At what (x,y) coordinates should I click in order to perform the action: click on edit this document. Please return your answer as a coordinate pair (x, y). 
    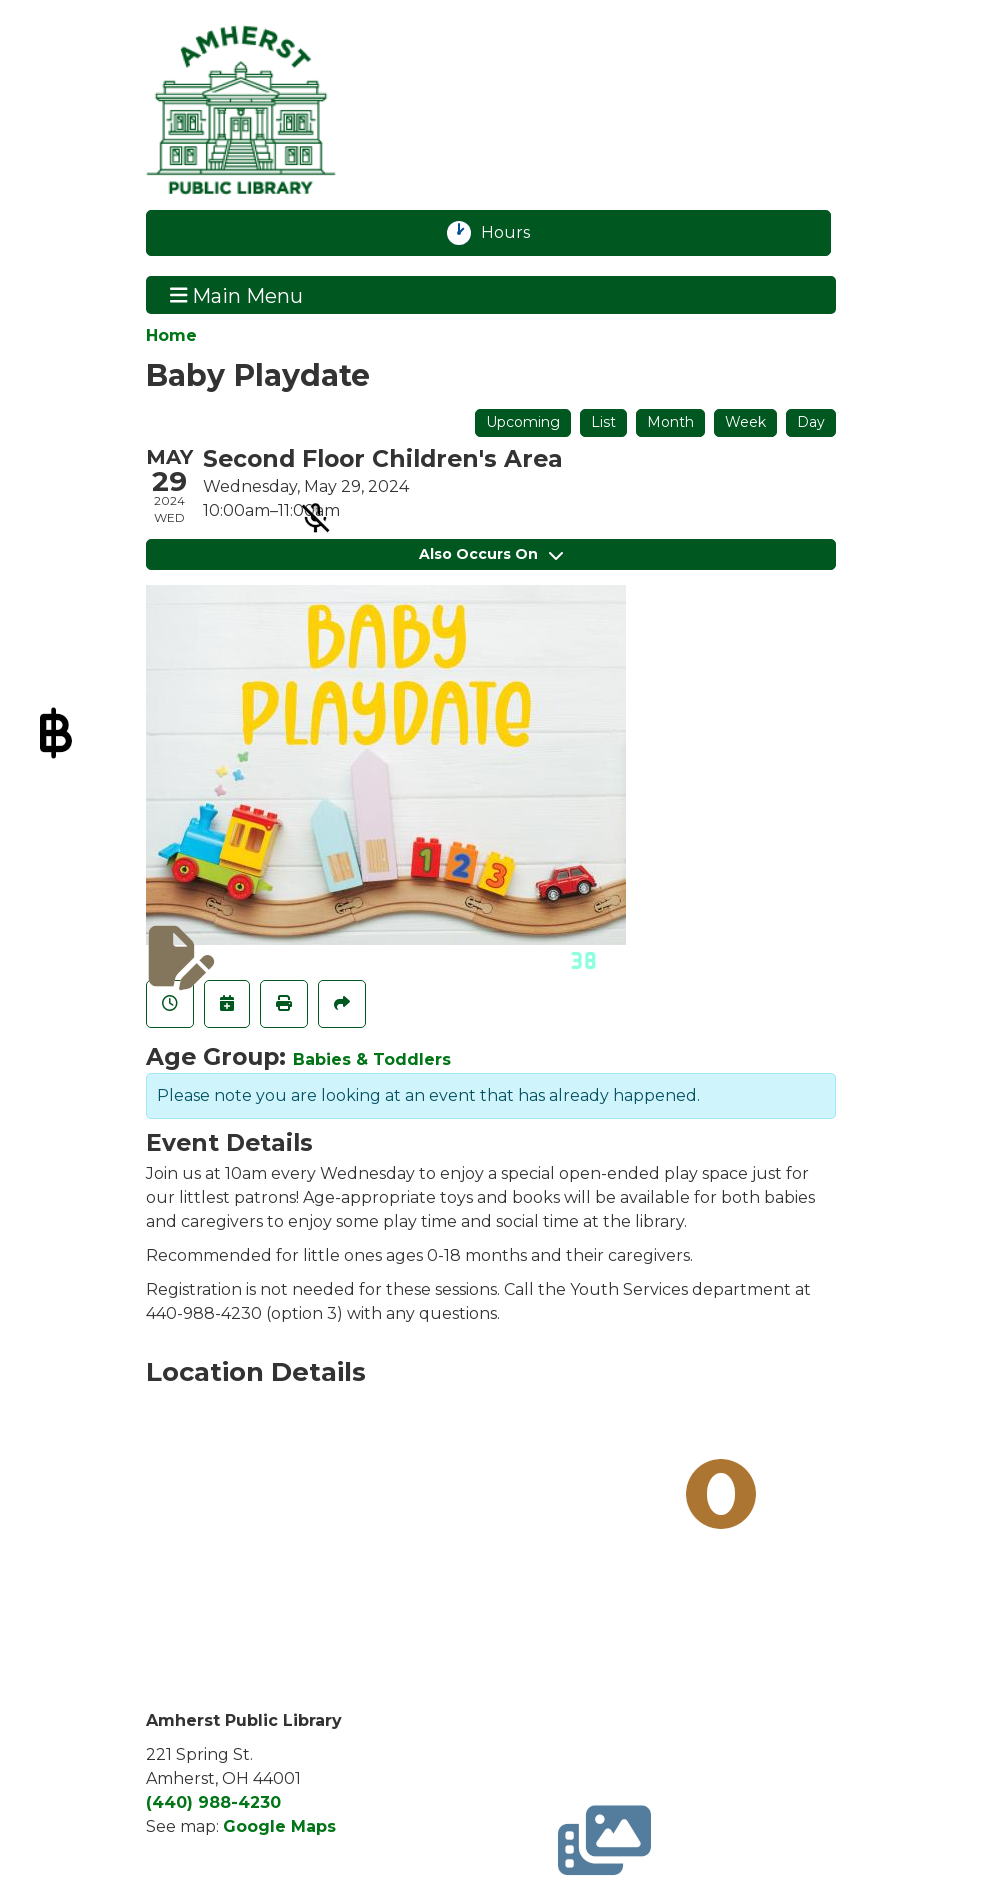
    Looking at the image, I should click on (179, 956).